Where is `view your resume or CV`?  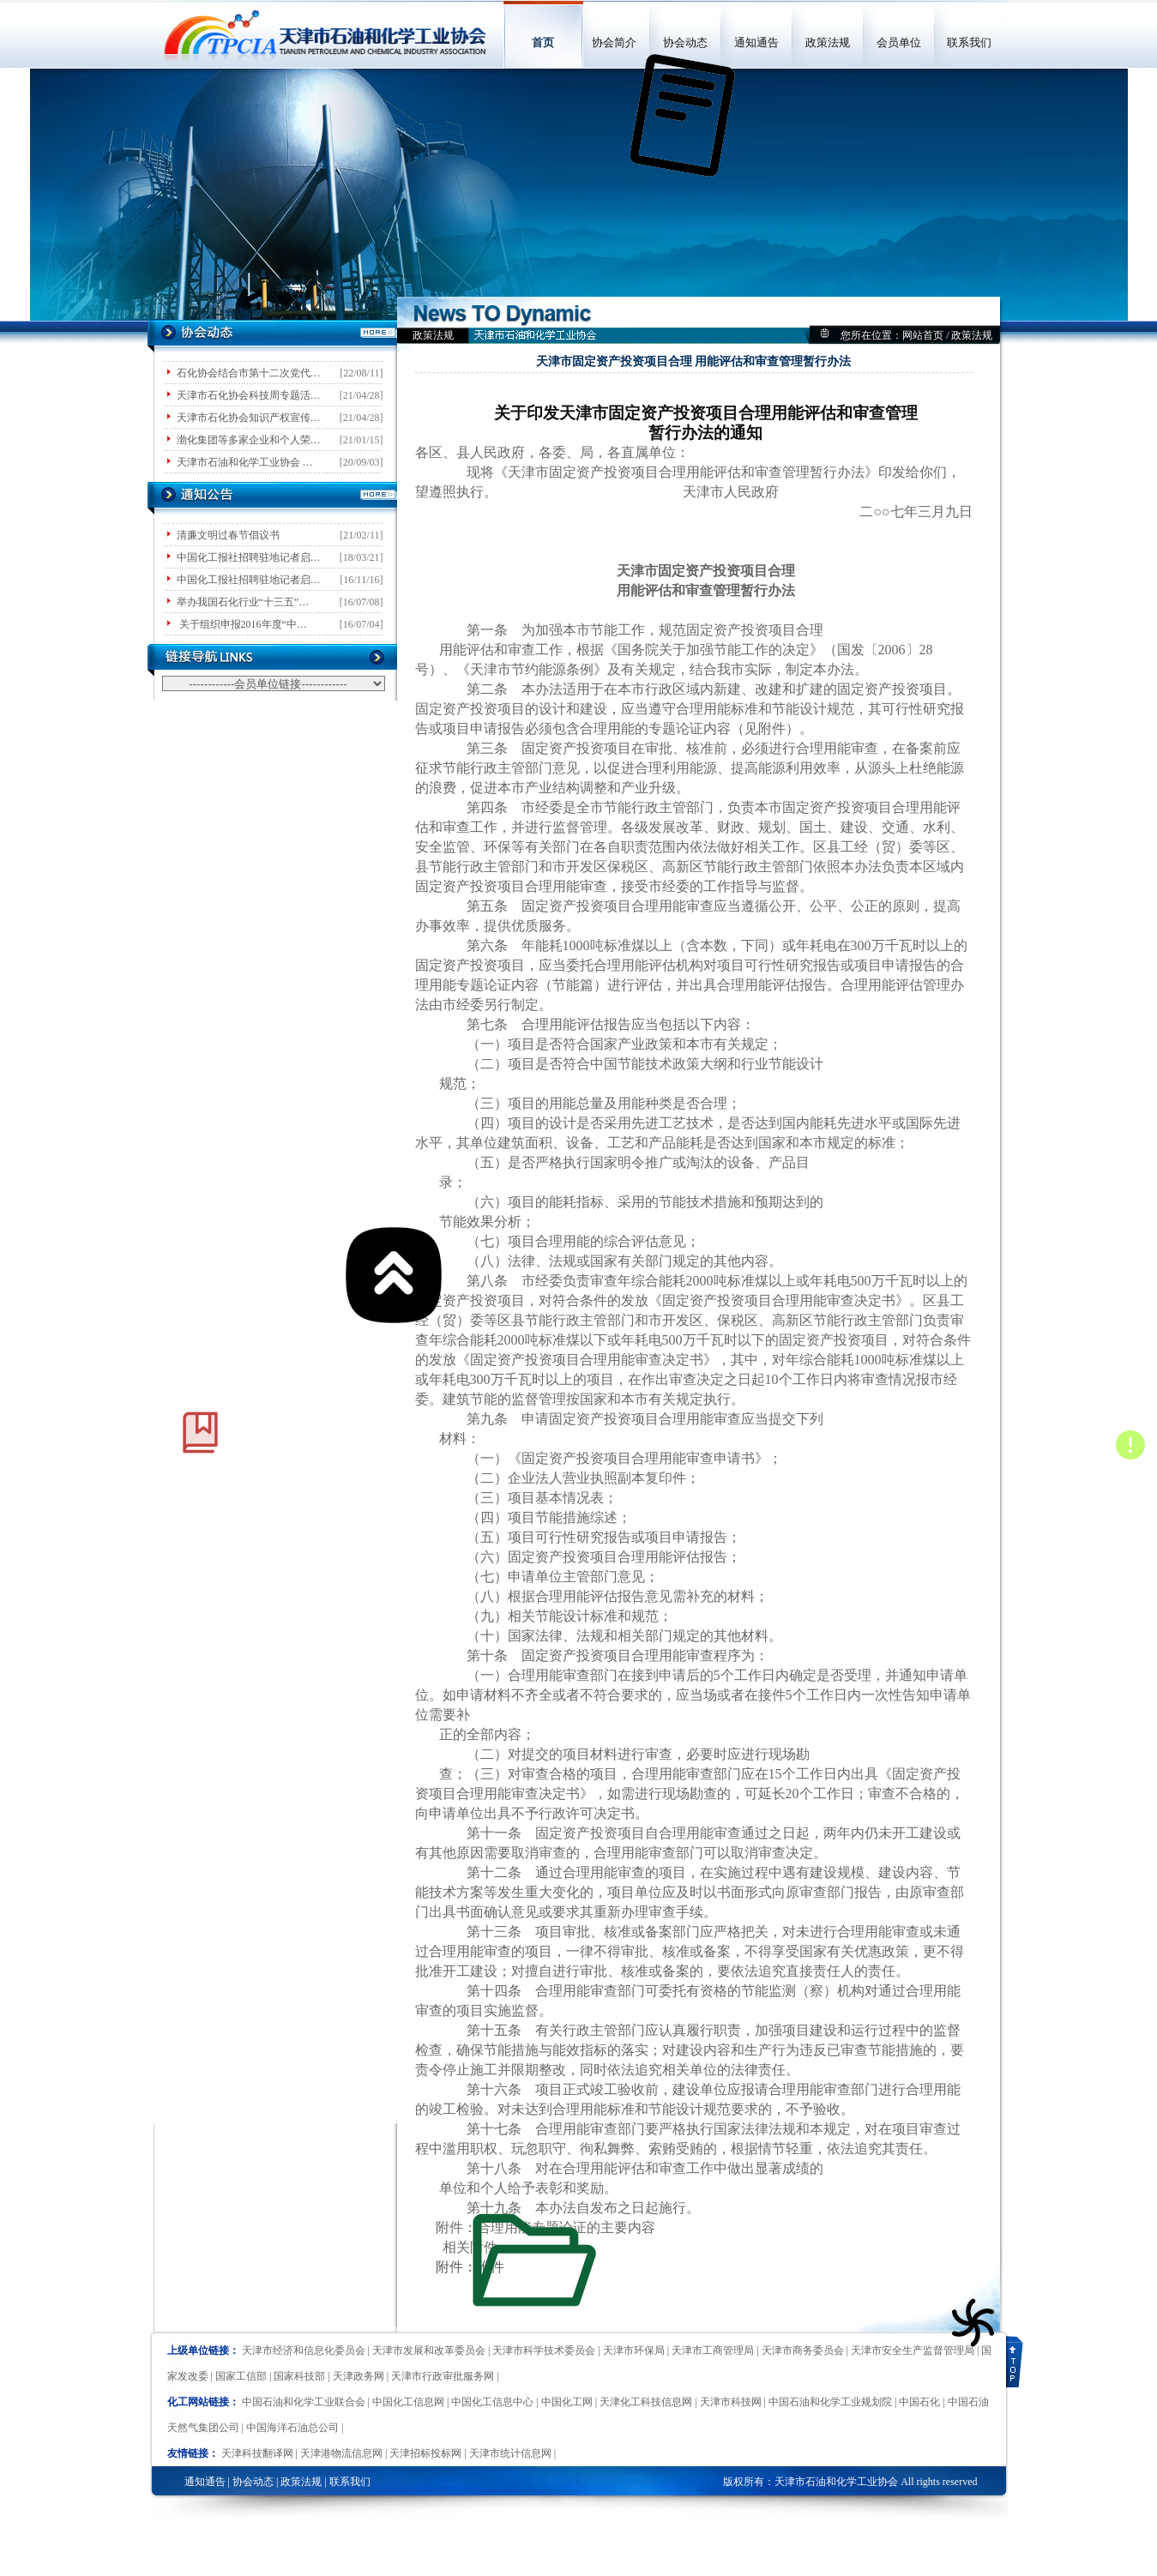 view your resume or CV is located at coordinates (682, 115).